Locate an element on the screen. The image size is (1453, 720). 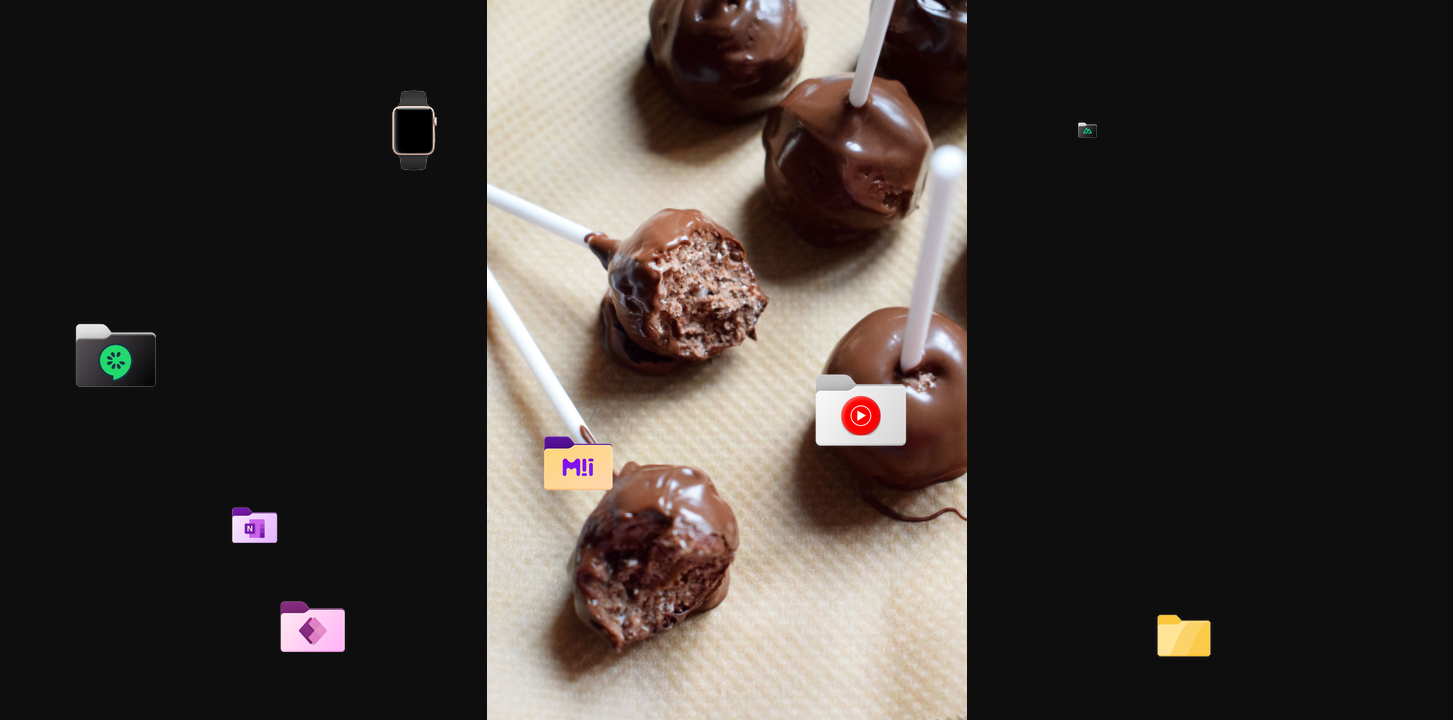
open folder containing Microsoft Power Apps files is located at coordinates (312, 628).